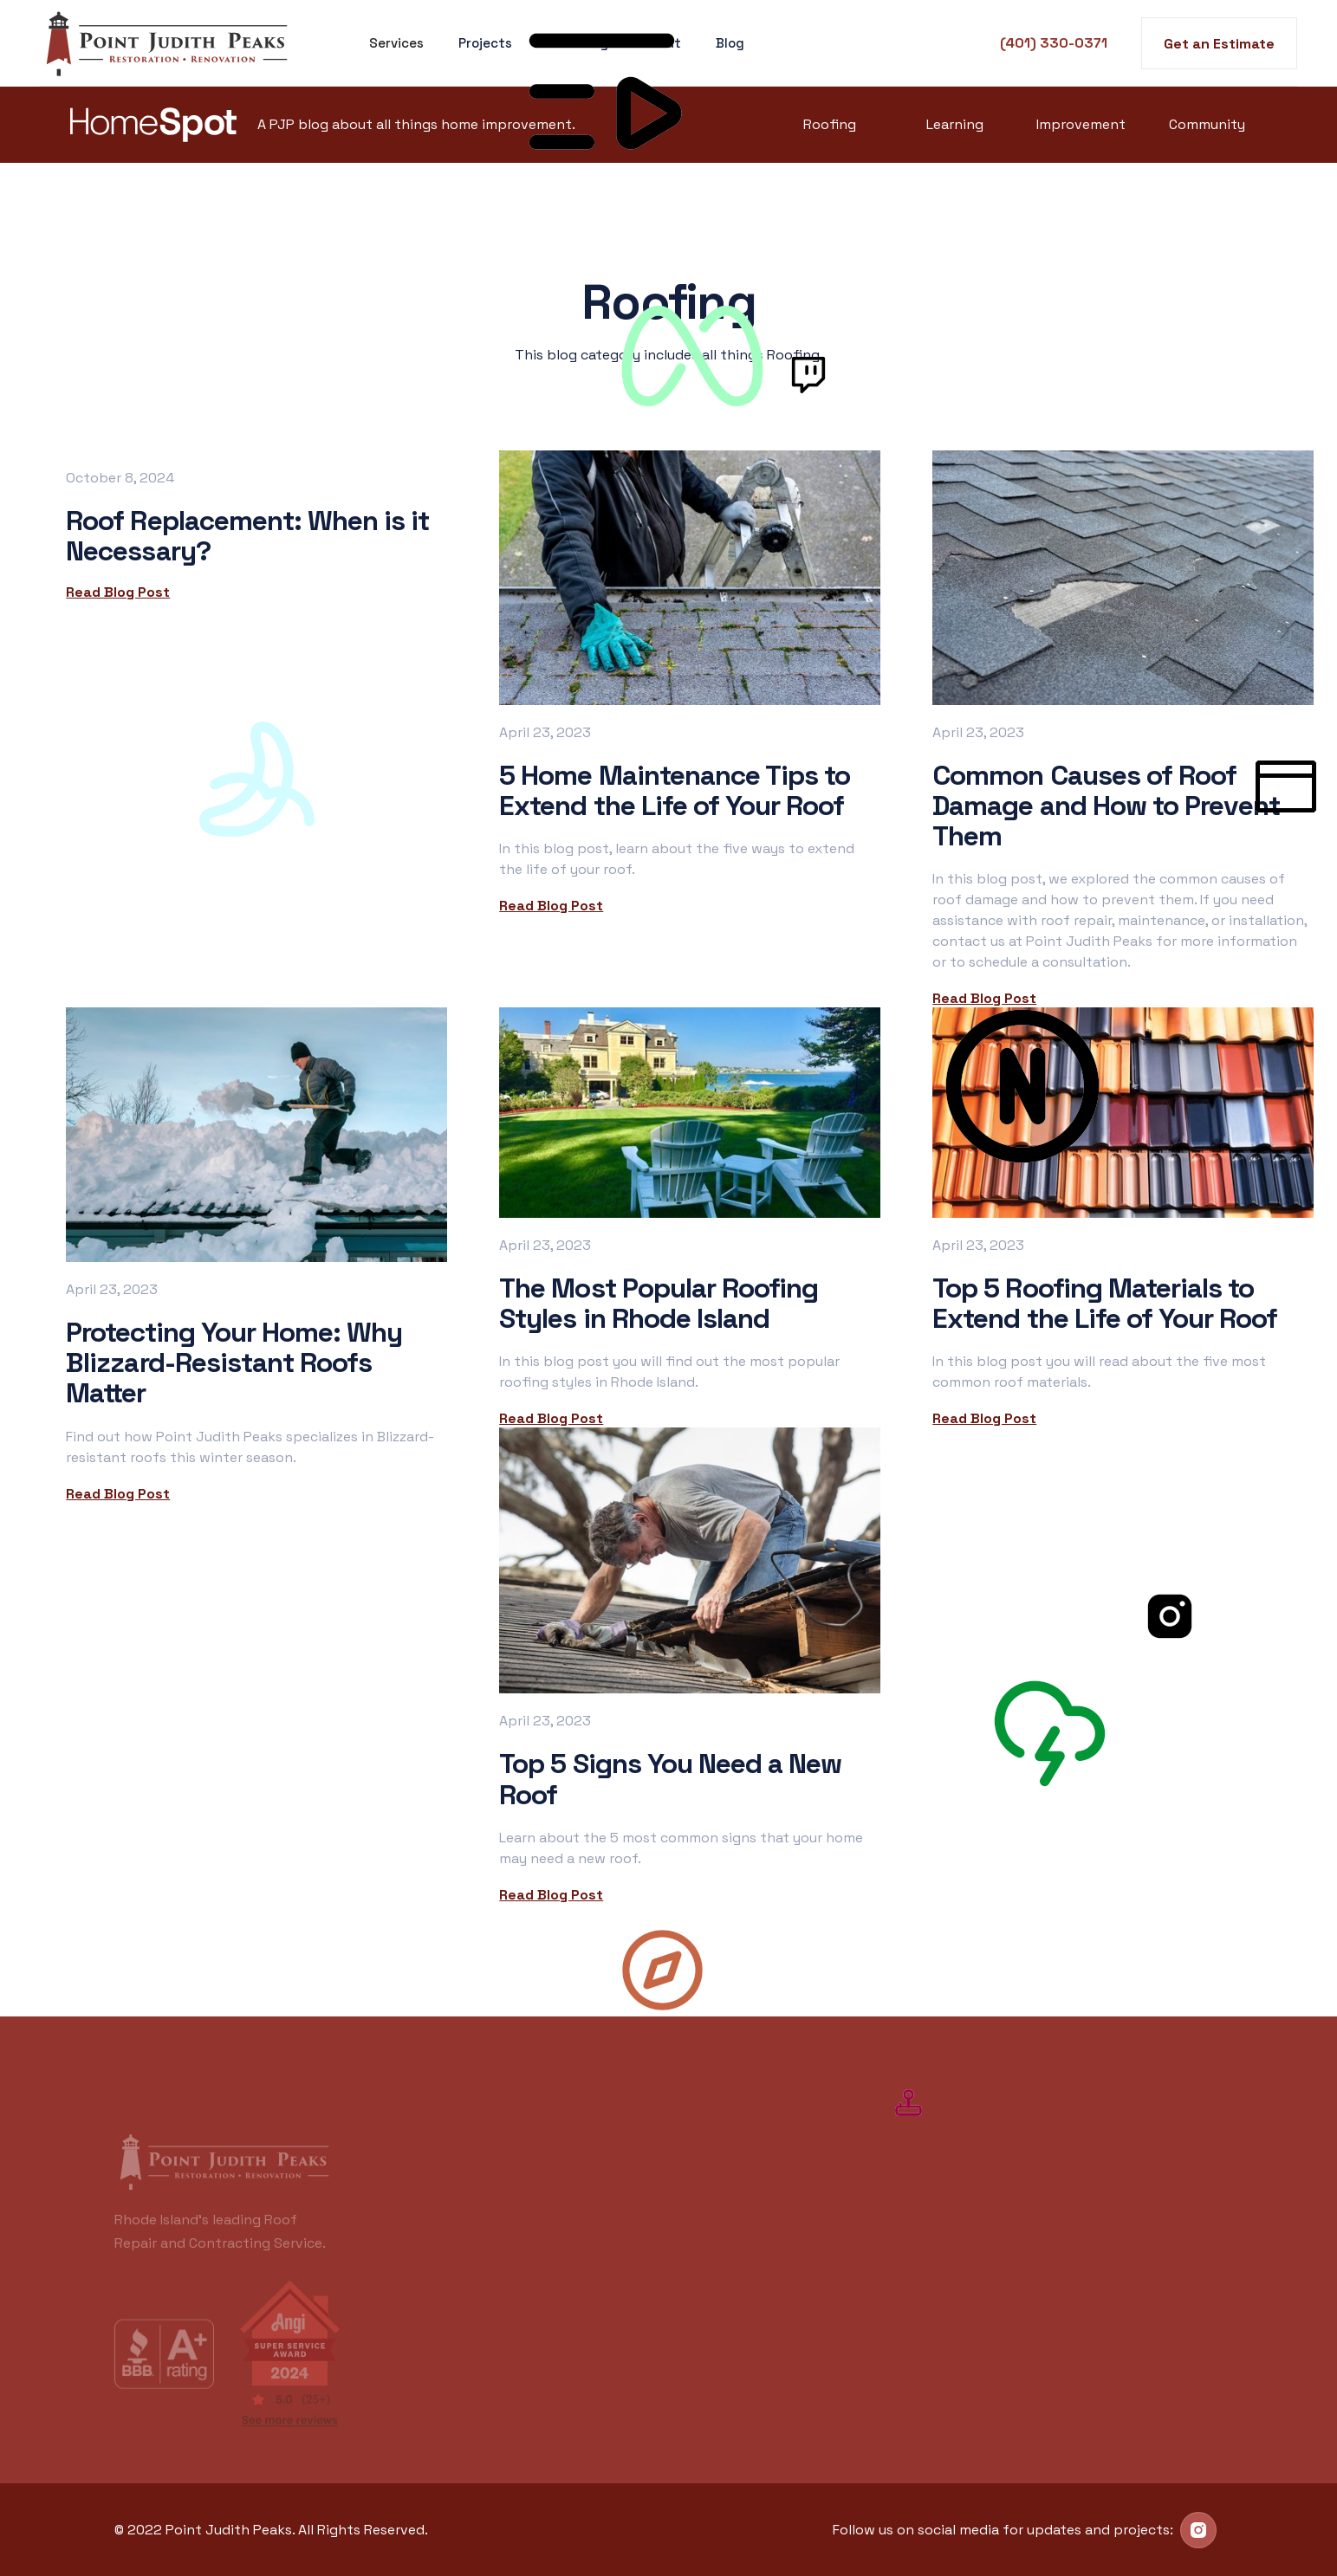 The image size is (1337, 2576). Describe the element at coordinates (1022, 1086) in the screenshot. I see `indicates a north direction marker on a map or compass` at that location.